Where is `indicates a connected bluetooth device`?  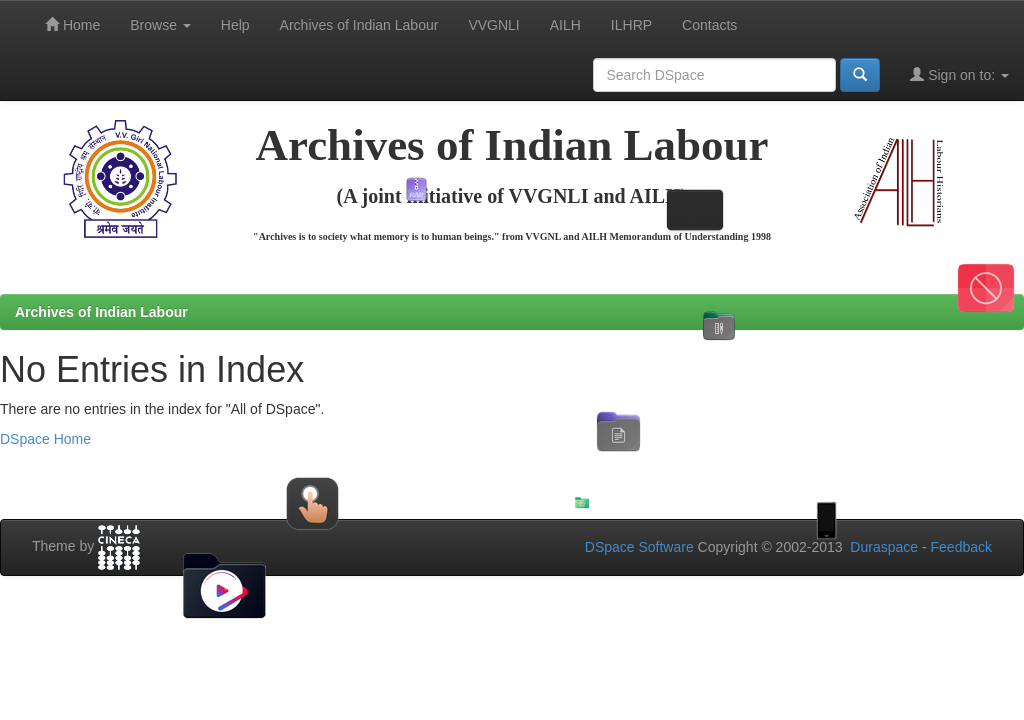 indicates a connected bluetooth device is located at coordinates (695, 210).